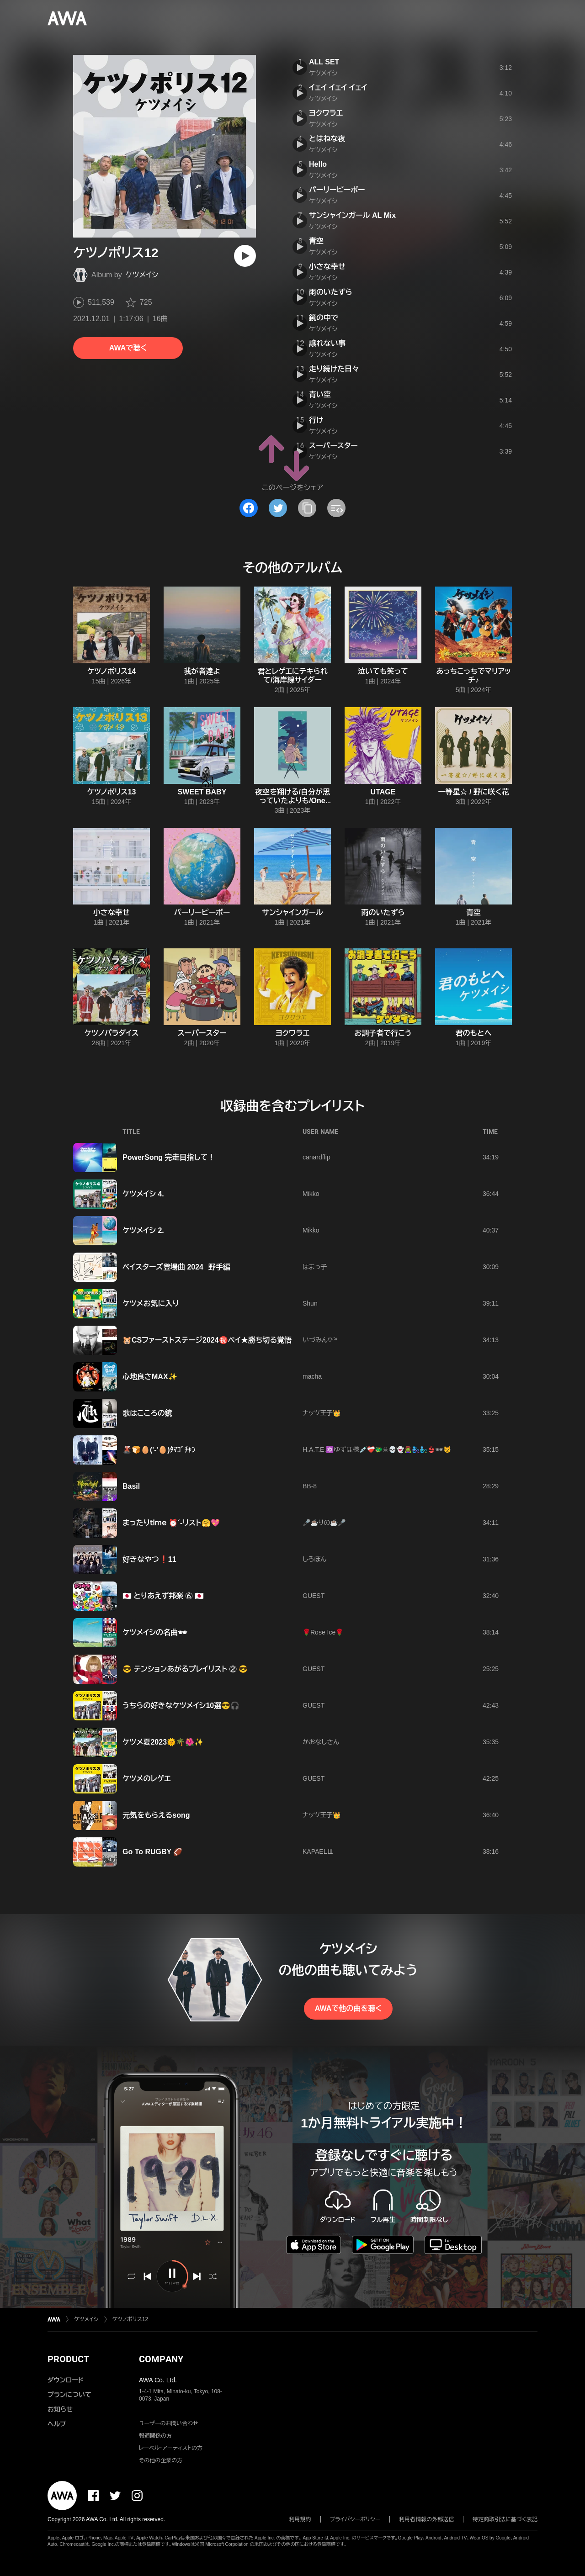 This screenshot has width=585, height=2576. Describe the element at coordinates (207, 782) in the screenshot. I see `view community or residential buildings` at that location.